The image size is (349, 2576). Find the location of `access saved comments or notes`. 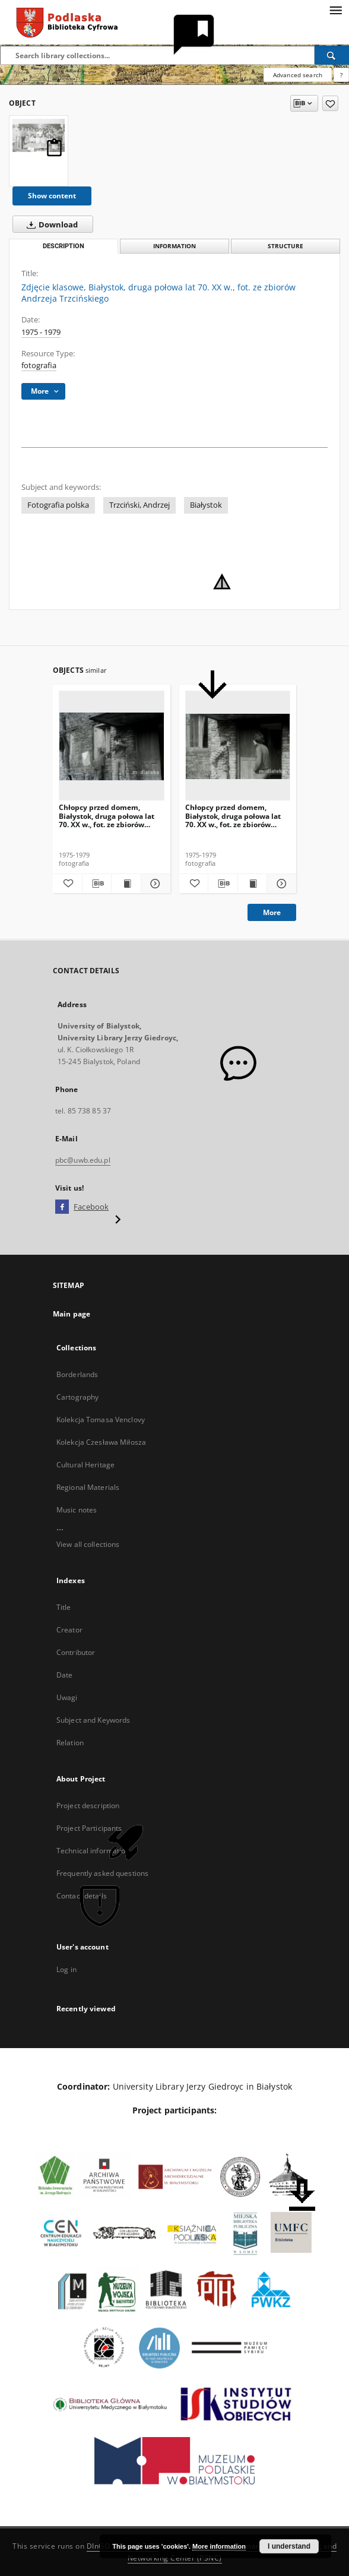

access saved comments or notes is located at coordinates (193, 34).